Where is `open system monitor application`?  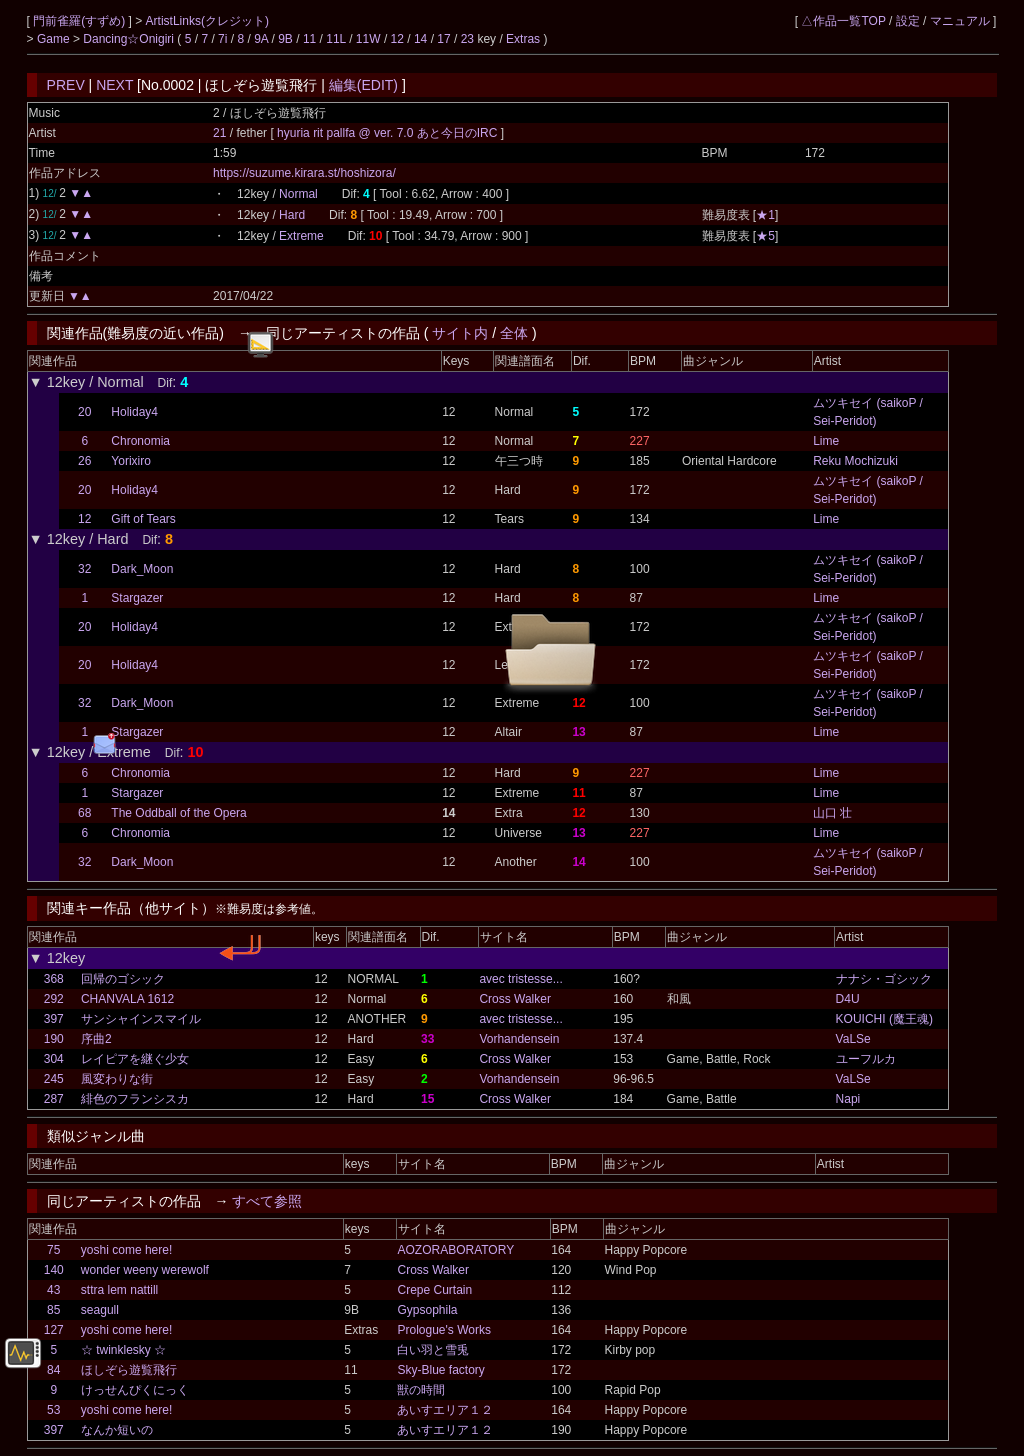 open system monitor application is located at coordinates (23, 1353).